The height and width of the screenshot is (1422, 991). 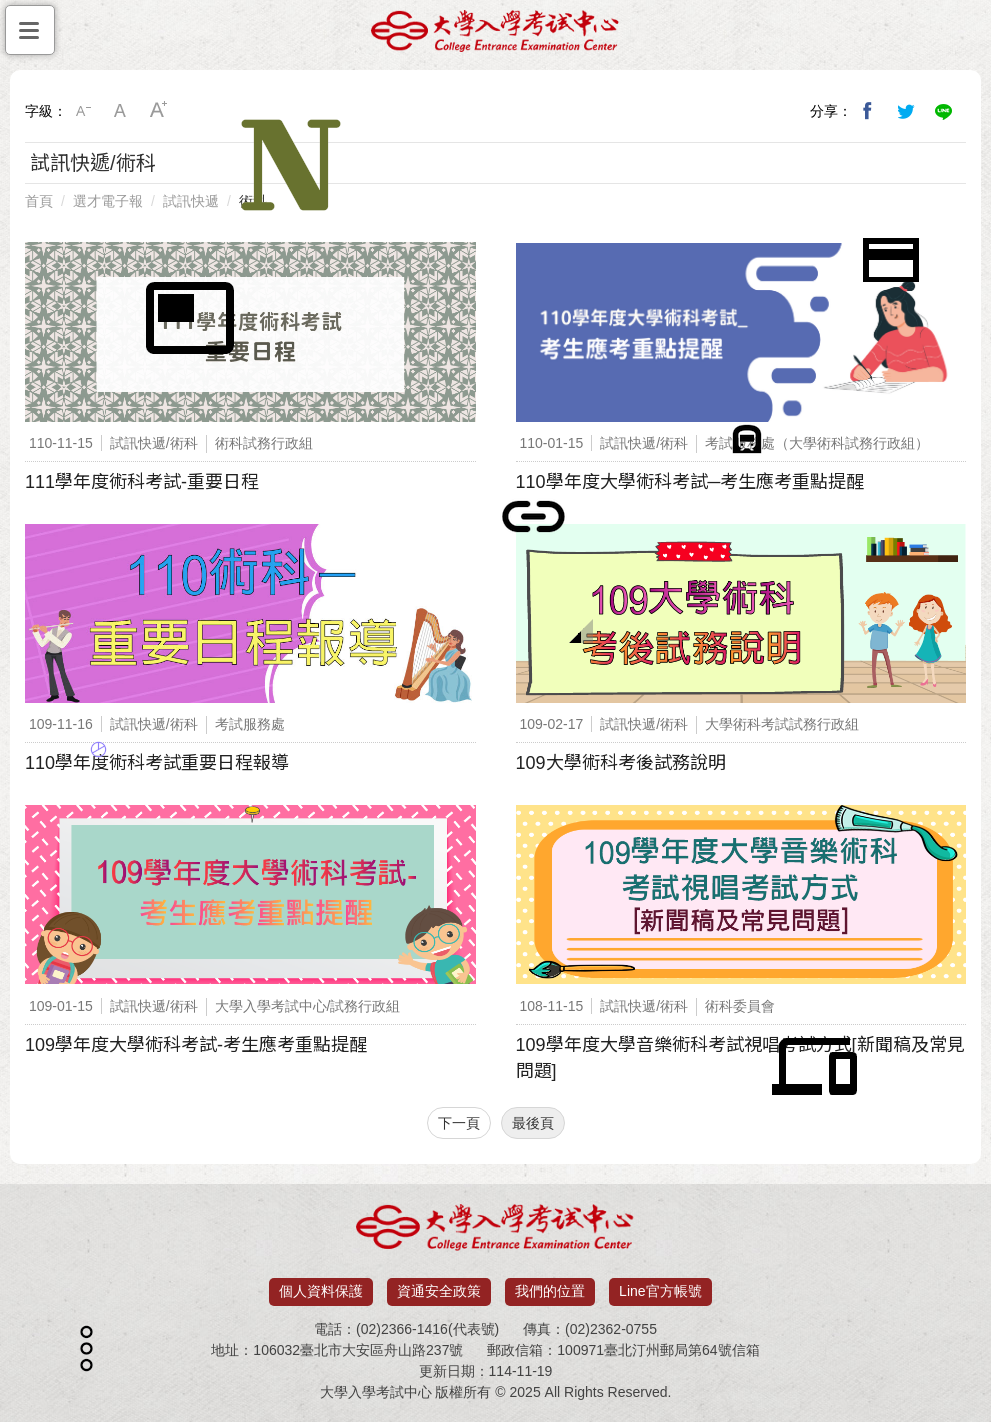 I want to click on view analytics or statistics breakdown, so click(x=98, y=749).